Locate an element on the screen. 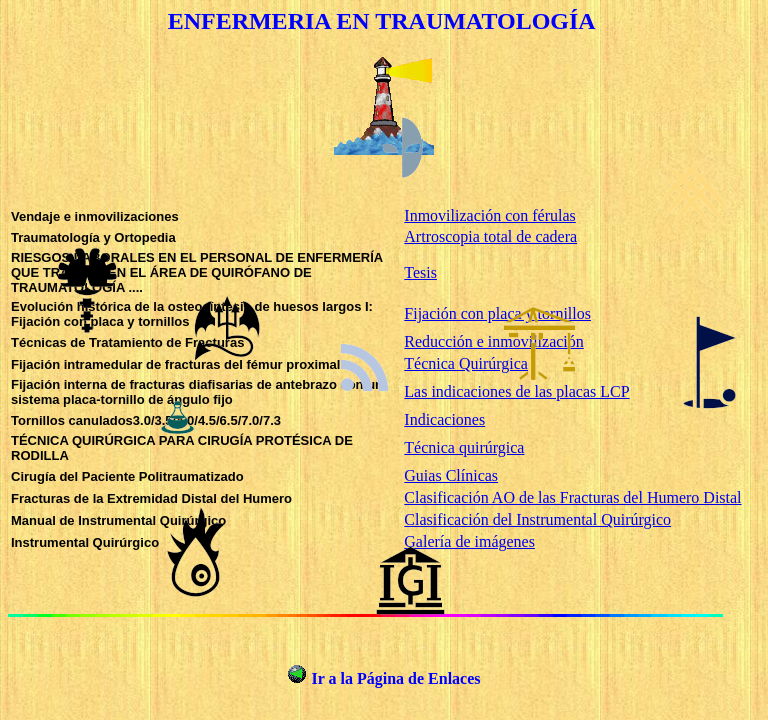 The height and width of the screenshot is (720, 768). access banking or financial services is located at coordinates (410, 580).